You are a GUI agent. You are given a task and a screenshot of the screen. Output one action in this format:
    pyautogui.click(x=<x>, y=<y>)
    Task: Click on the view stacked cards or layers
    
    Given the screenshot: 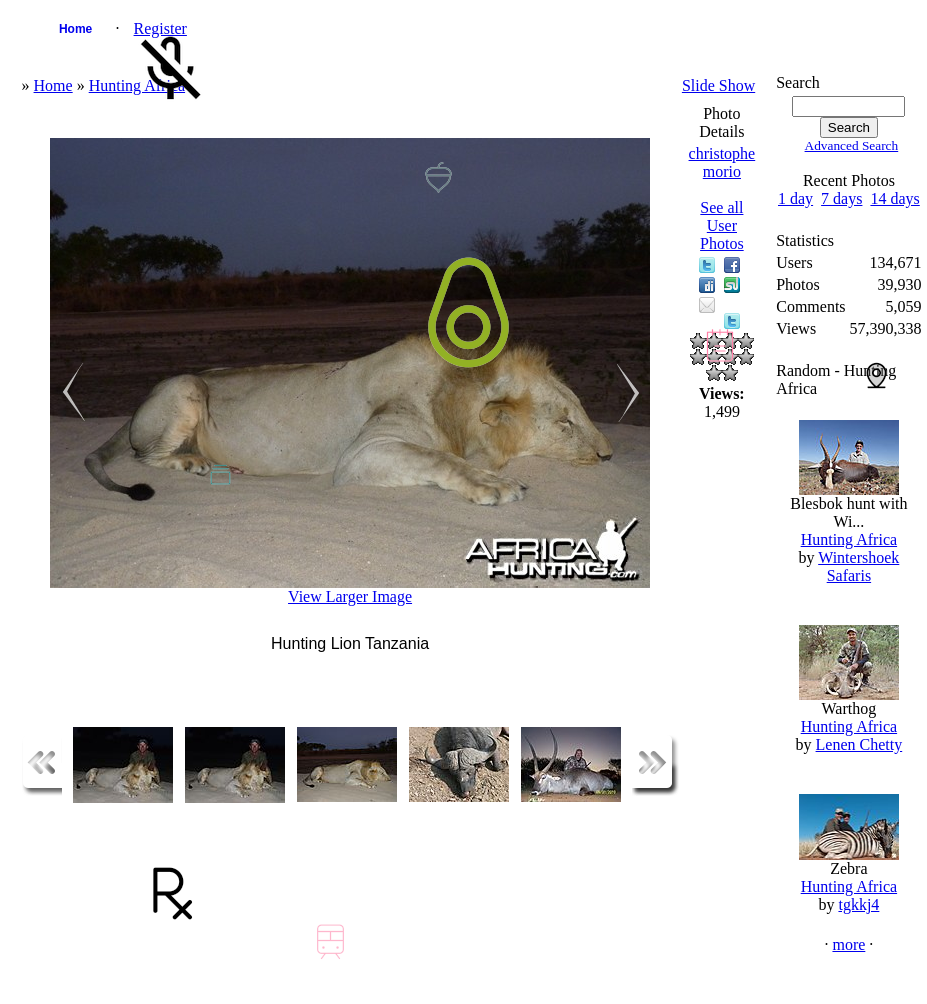 What is the action you would take?
    pyautogui.click(x=220, y=475)
    